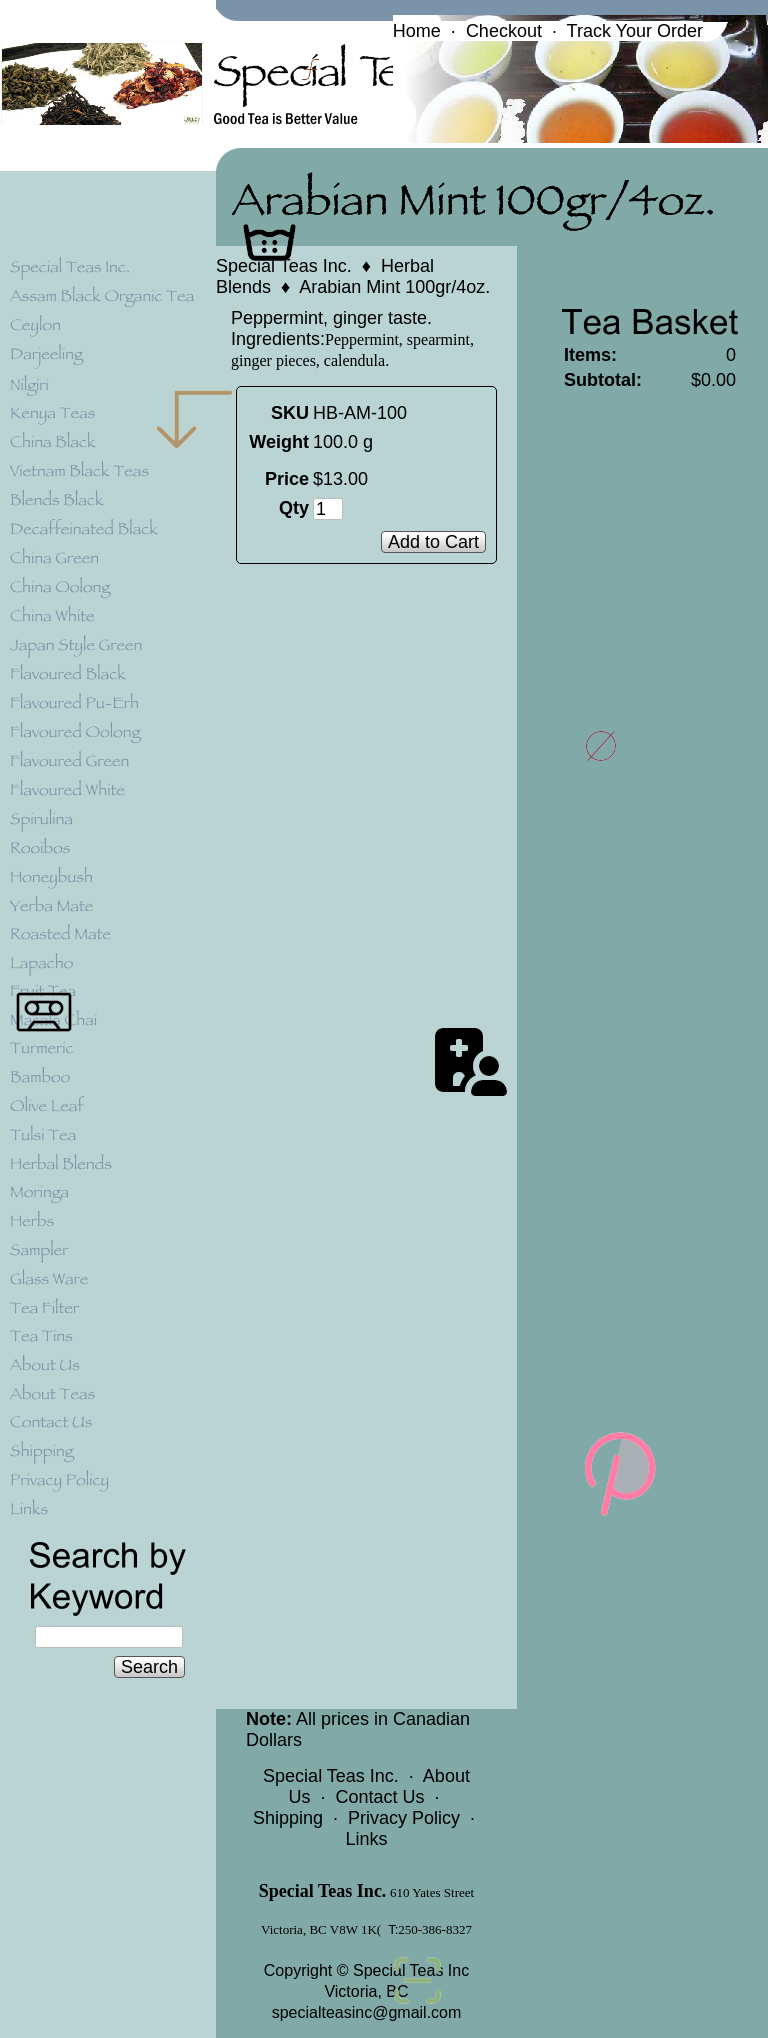 This screenshot has width=768, height=2038. What do you see at coordinates (44, 1012) in the screenshot?
I see `access audio recordings or voice memos` at bounding box center [44, 1012].